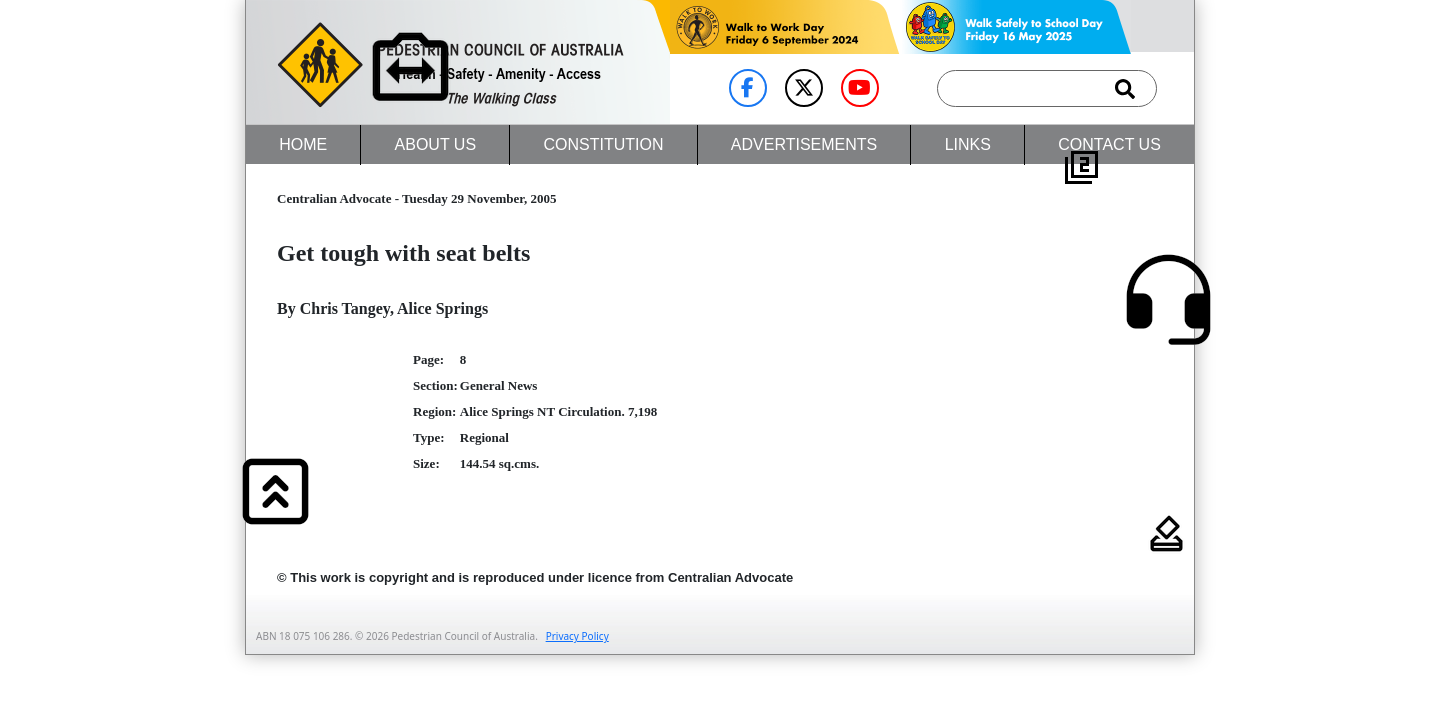 The image size is (1440, 720). Describe the element at coordinates (1081, 167) in the screenshot. I see `select or apply filter number 2` at that location.